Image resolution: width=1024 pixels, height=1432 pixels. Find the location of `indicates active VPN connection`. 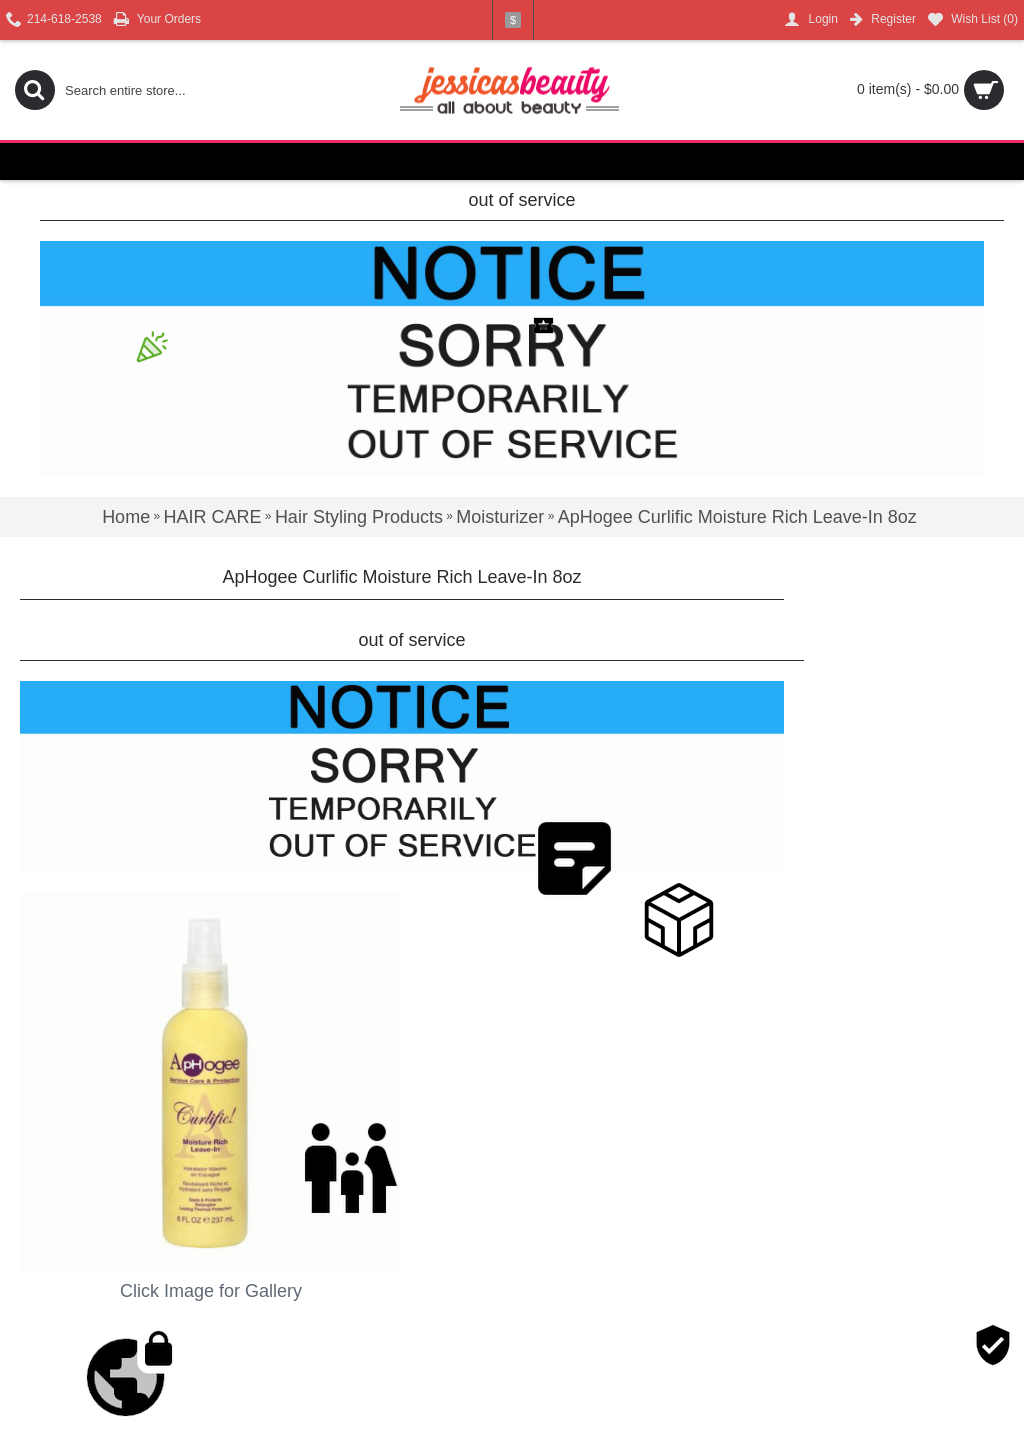

indicates active VPN connection is located at coordinates (129, 1373).